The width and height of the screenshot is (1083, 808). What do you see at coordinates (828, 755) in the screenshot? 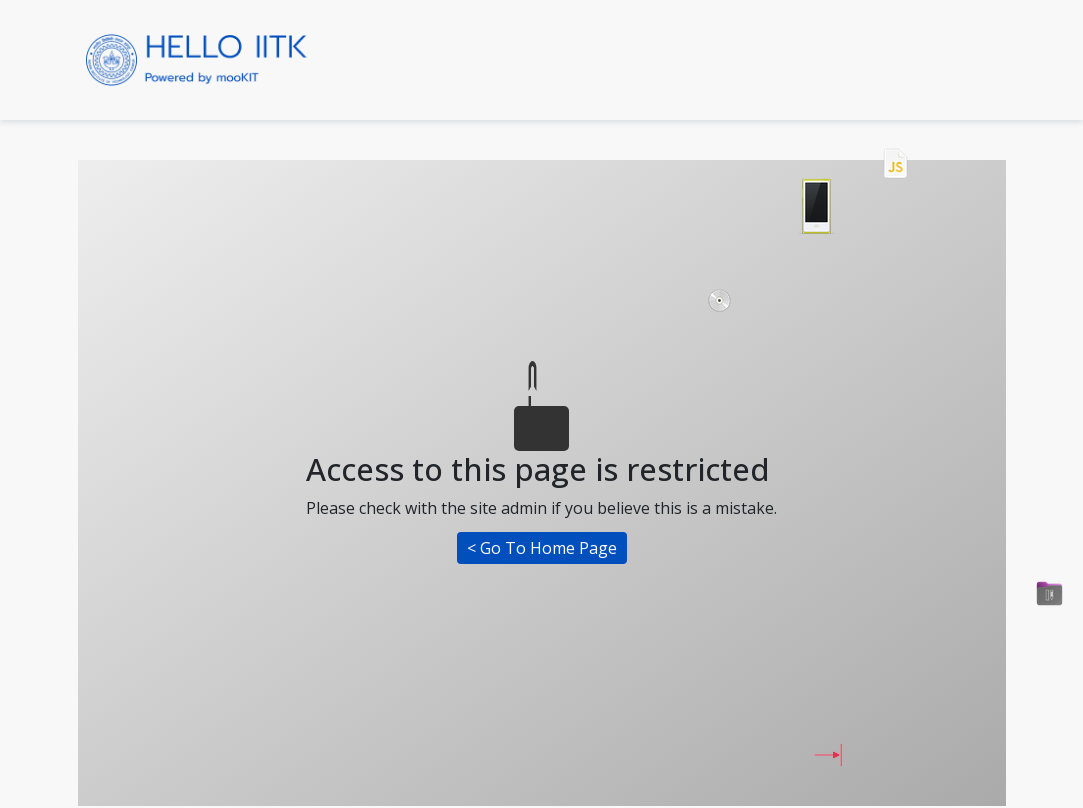
I see `go to the last item or page` at bounding box center [828, 755].